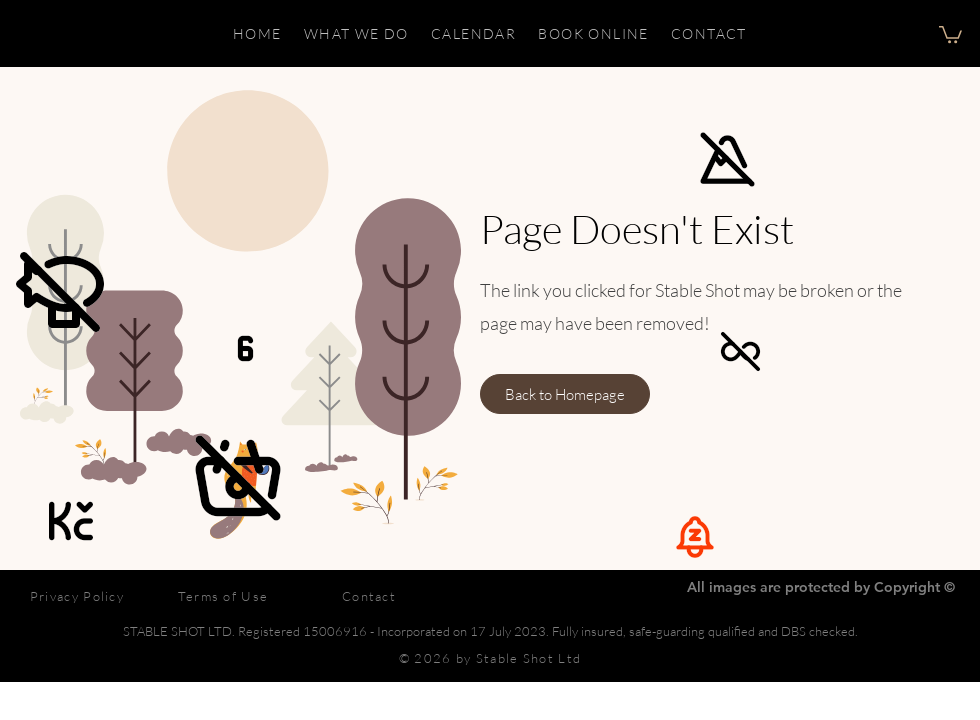 The width and height of the screenshot is (980, 720). Describe the element at coordinates (60, 292) in the screenshot. I see `disable airship or blimp tracking` at that location.